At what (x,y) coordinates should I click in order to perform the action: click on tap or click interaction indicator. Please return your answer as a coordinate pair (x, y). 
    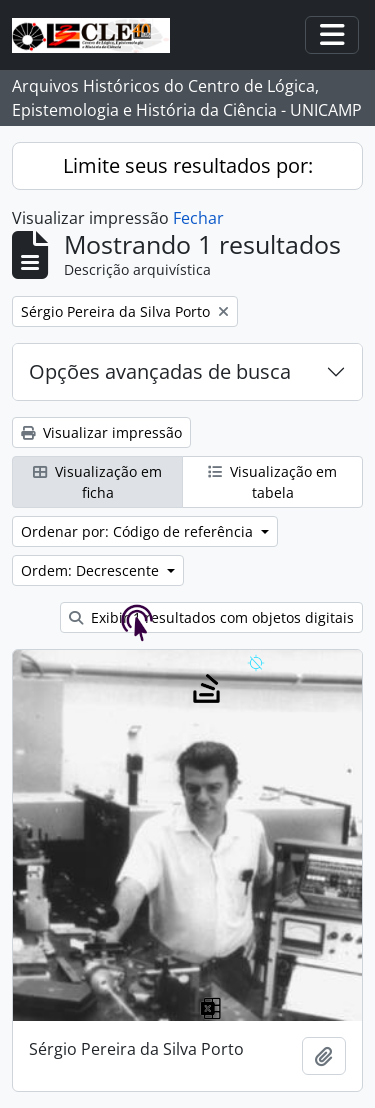
    Looking at the image, I should click on (137, 623).